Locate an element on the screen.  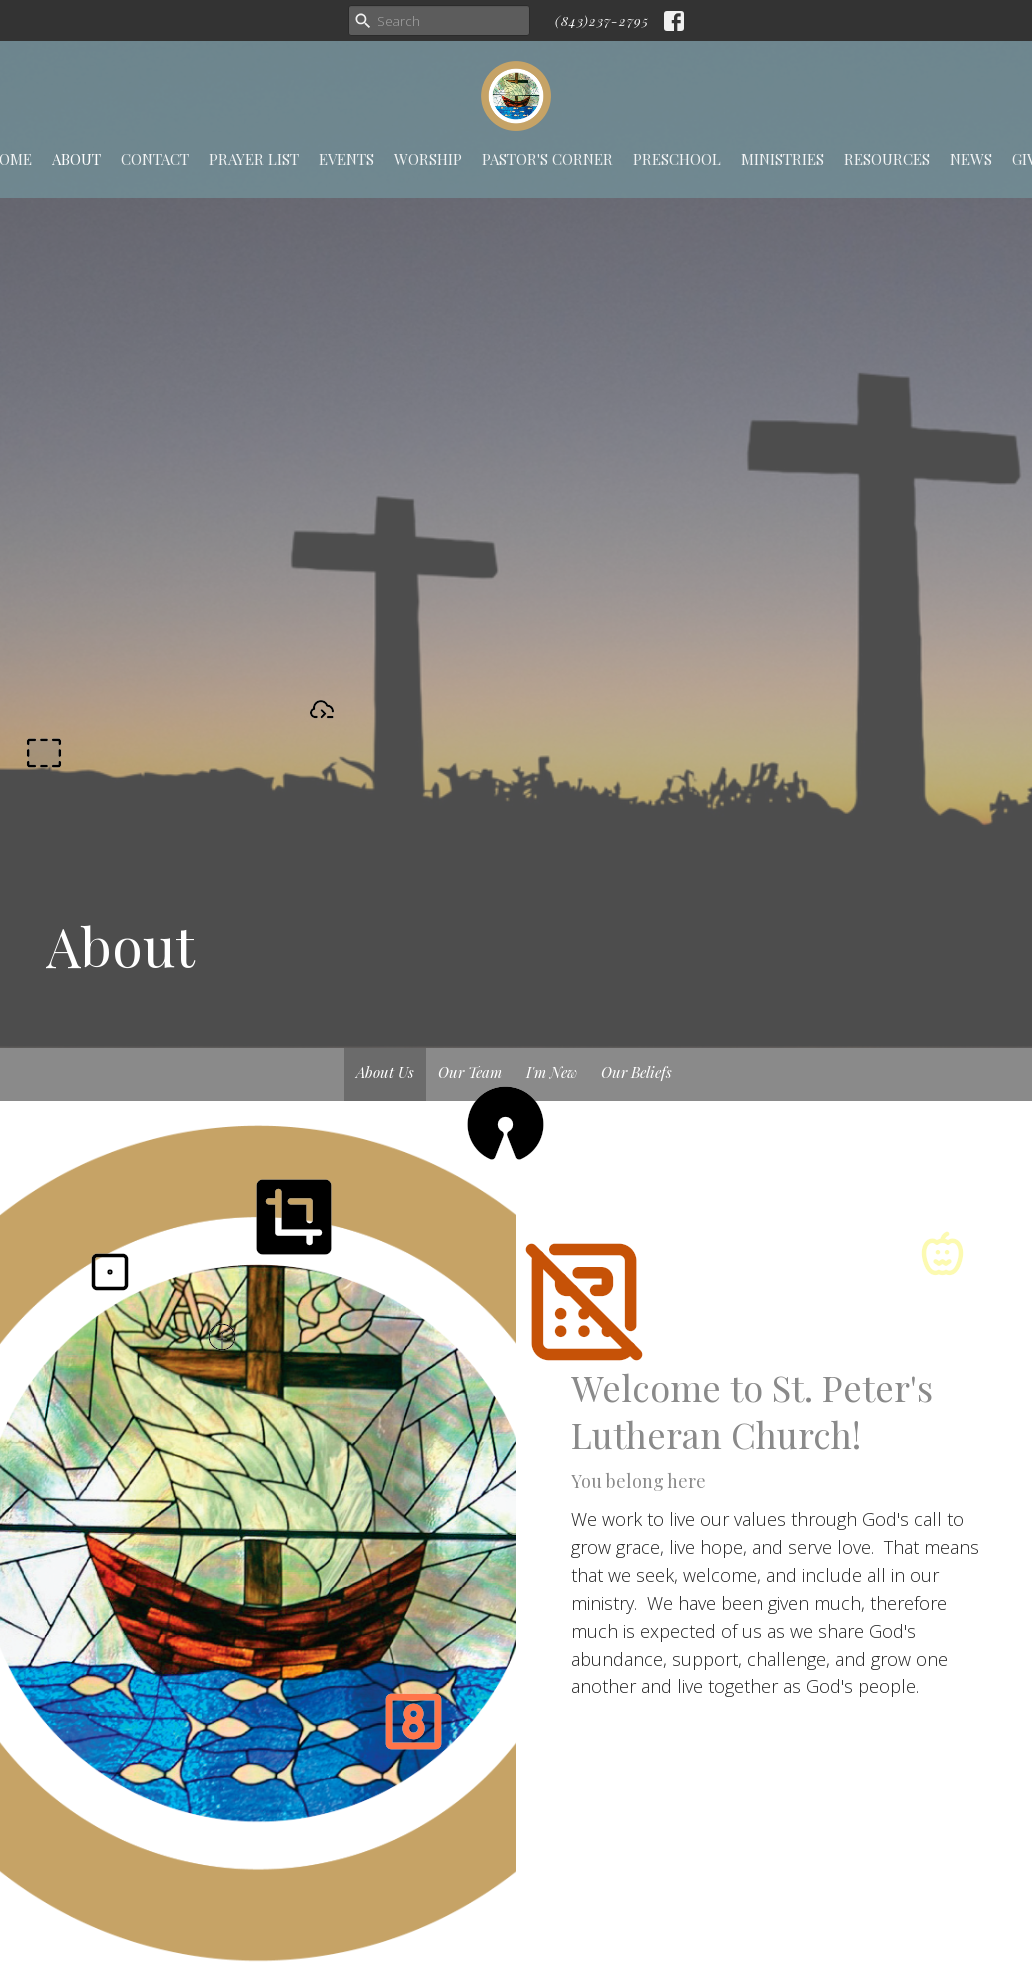
crop an image or photo is located at coordinates (294, 1217).